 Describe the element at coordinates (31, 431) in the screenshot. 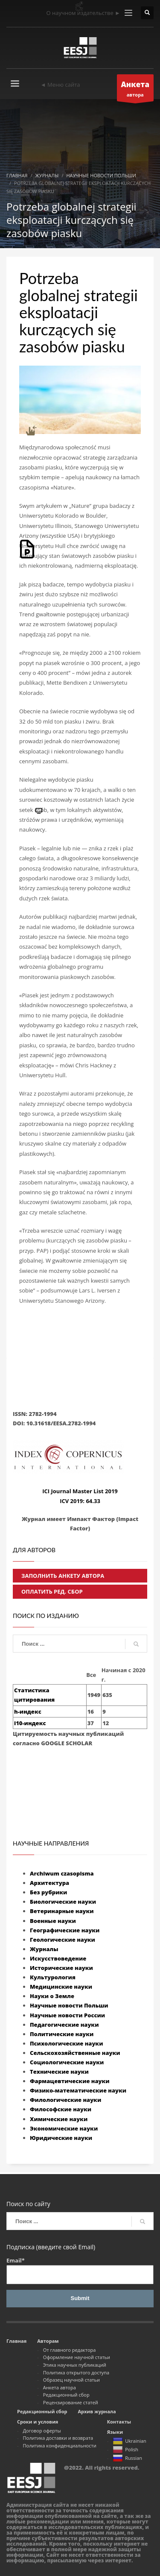

I see `swipe left to navigate or dismiss` at that location.